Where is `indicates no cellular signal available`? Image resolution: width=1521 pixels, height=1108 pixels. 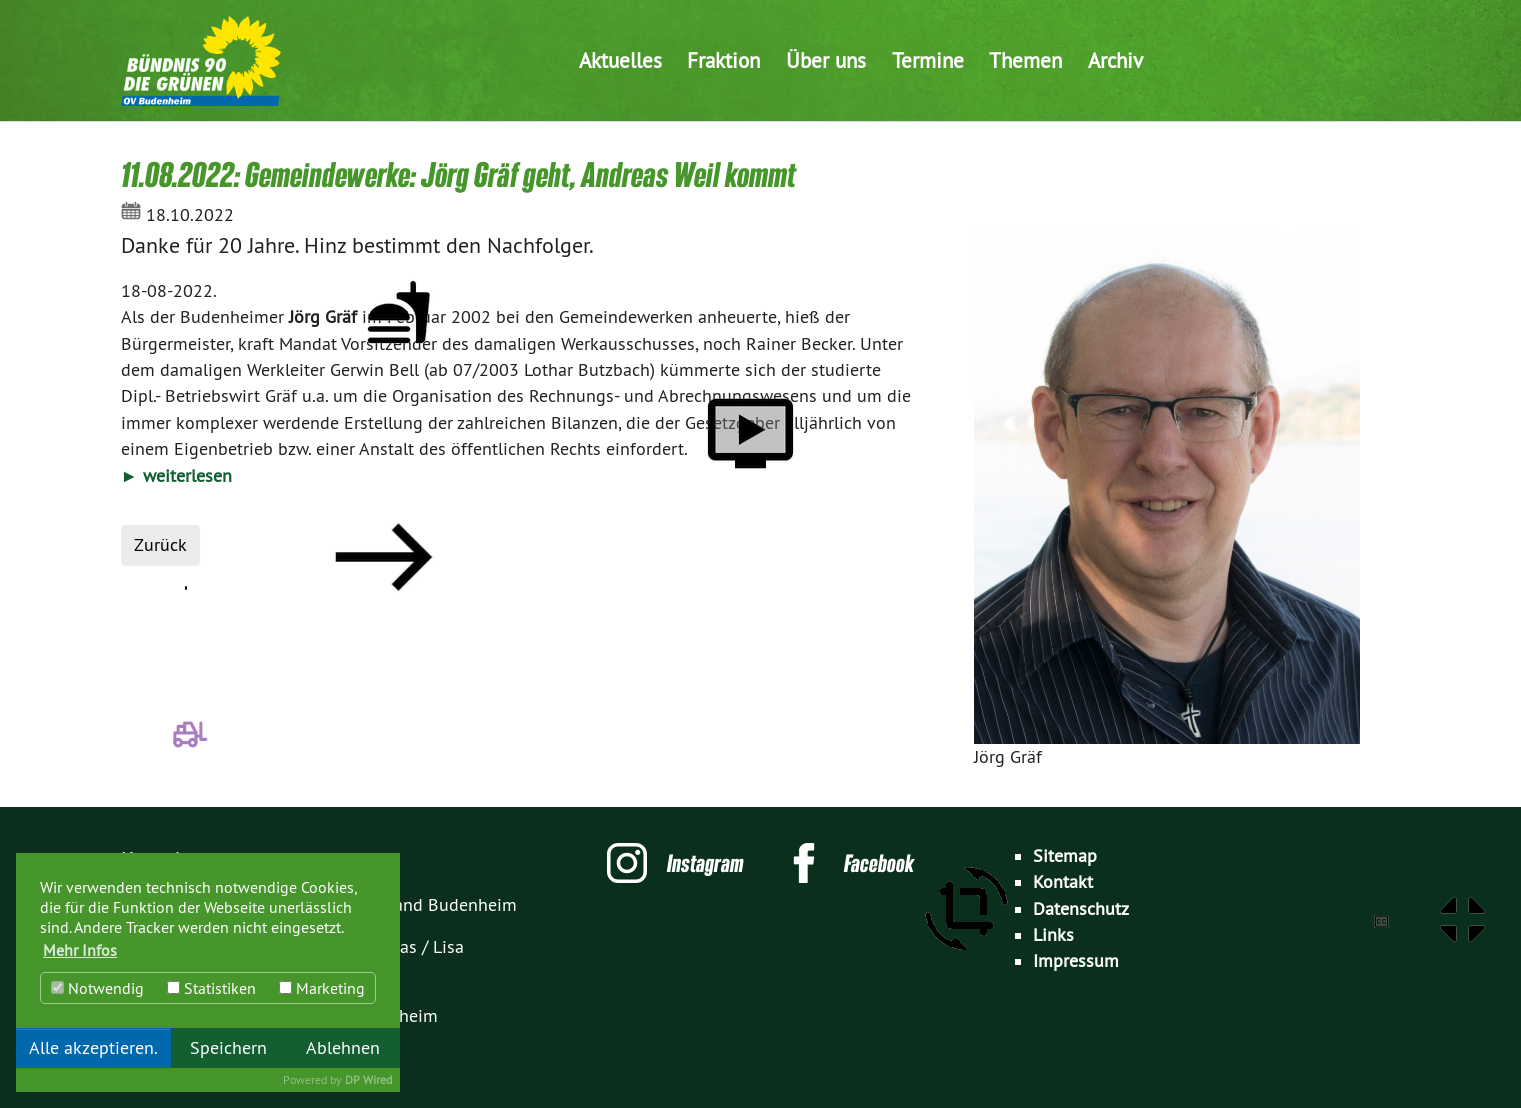
indicates no cellular signal available is located at coordinates (208, 571).